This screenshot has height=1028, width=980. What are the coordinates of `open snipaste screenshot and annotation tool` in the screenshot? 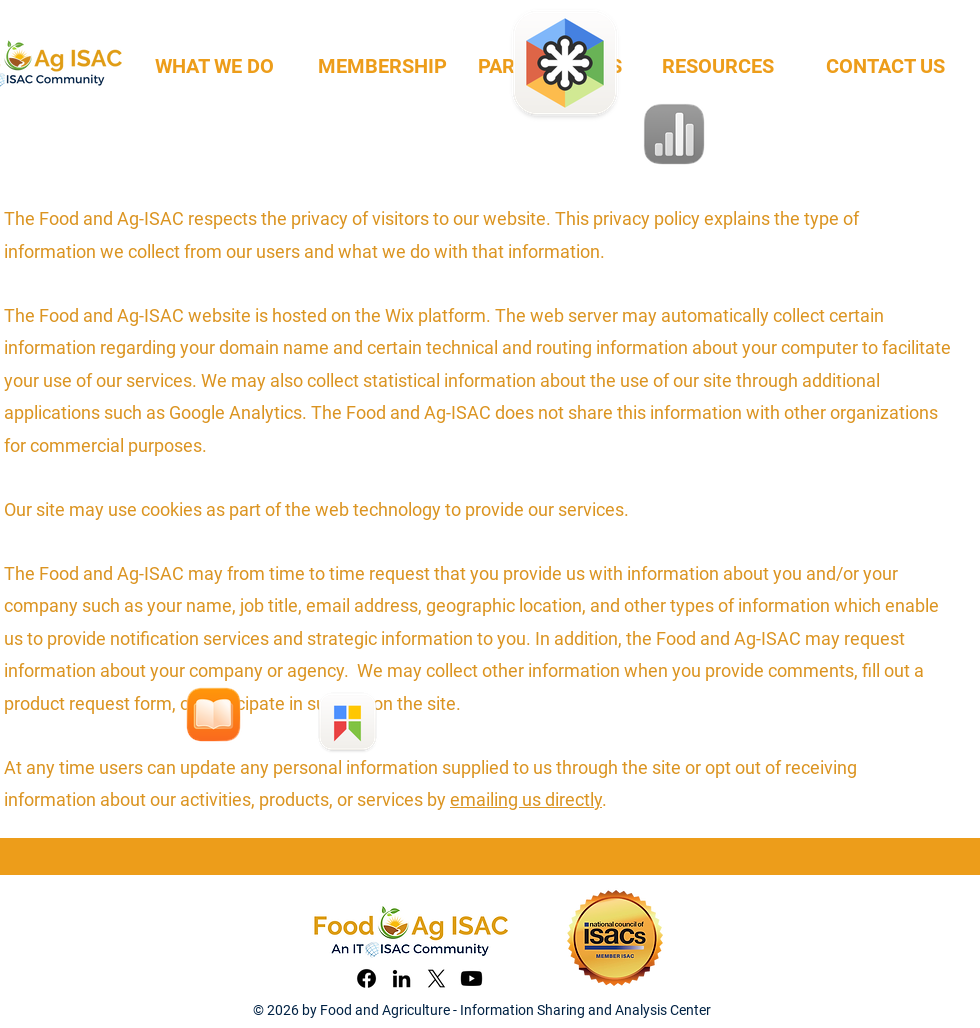 It's located at (347, 721).